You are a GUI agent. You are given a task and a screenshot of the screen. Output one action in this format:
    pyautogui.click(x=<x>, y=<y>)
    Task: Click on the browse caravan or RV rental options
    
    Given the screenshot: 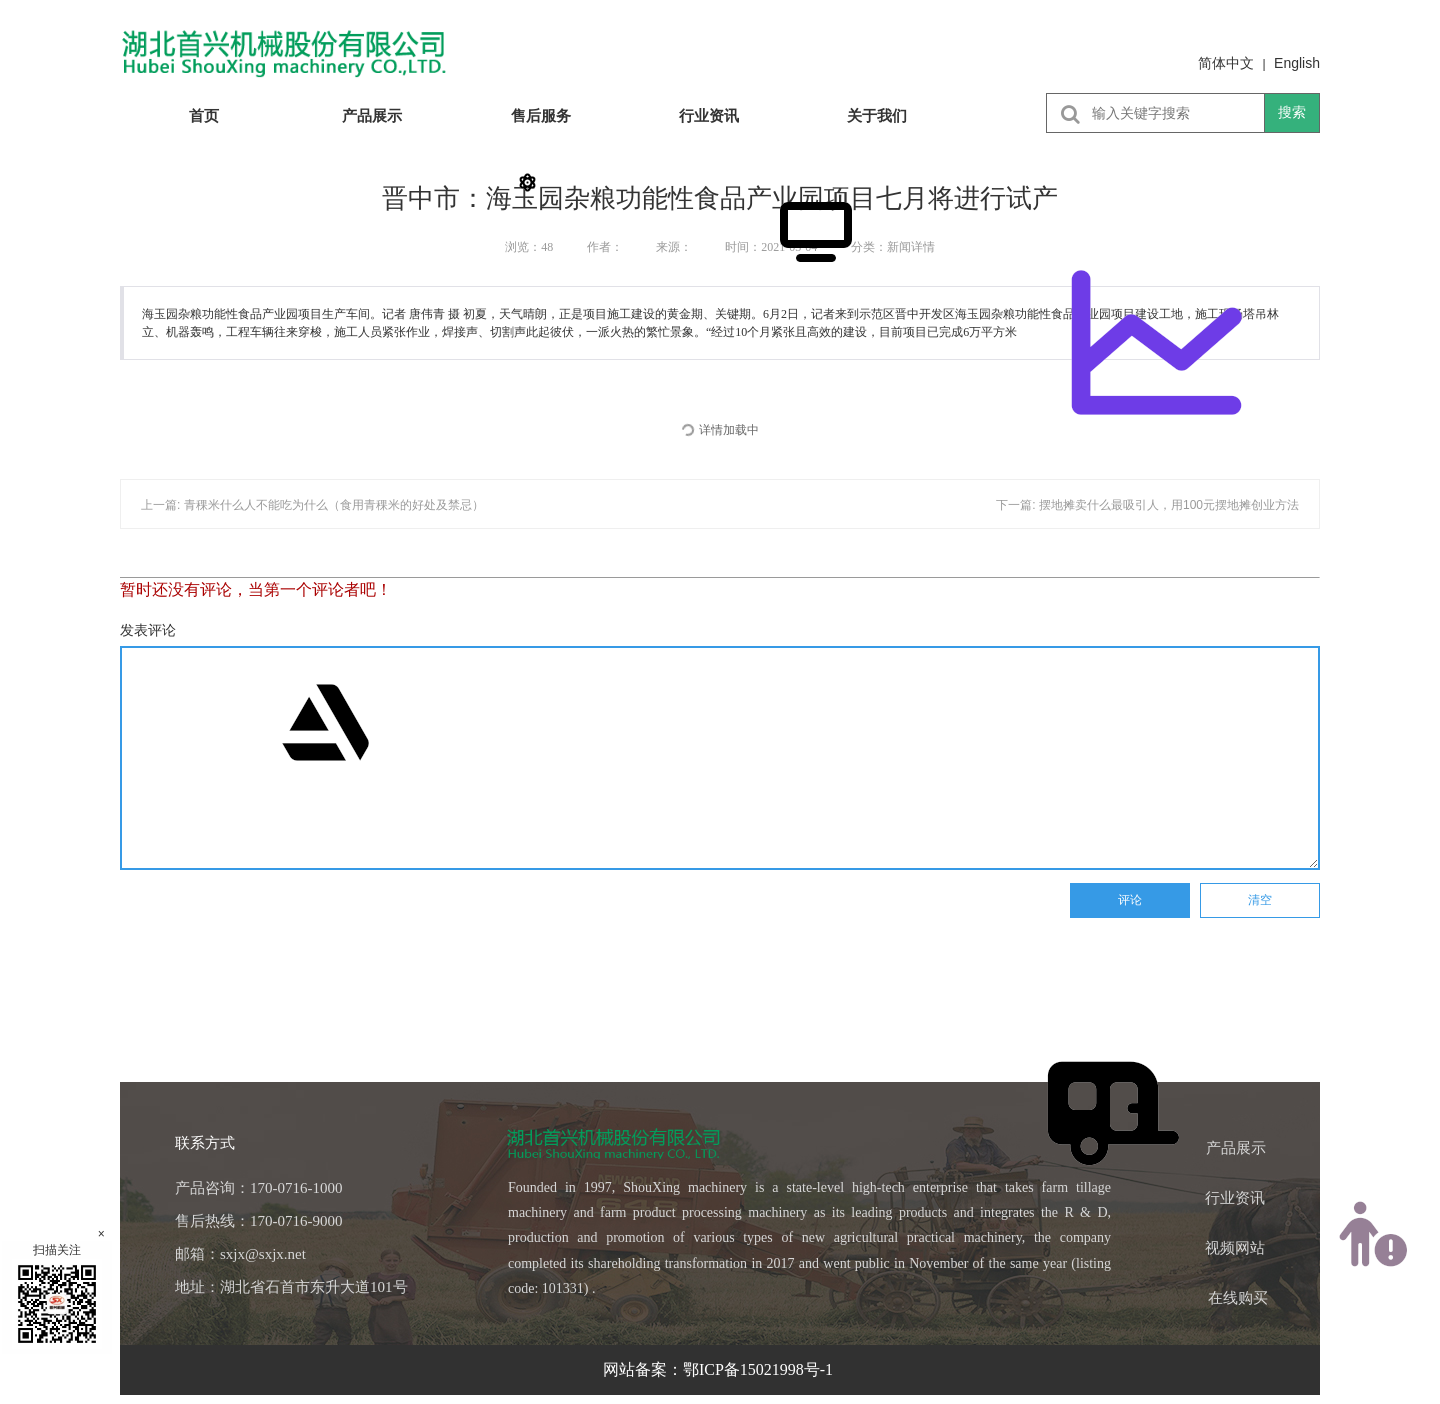 What is the action you would take?
    pyautogui.click(x=1110, y=1110)
    